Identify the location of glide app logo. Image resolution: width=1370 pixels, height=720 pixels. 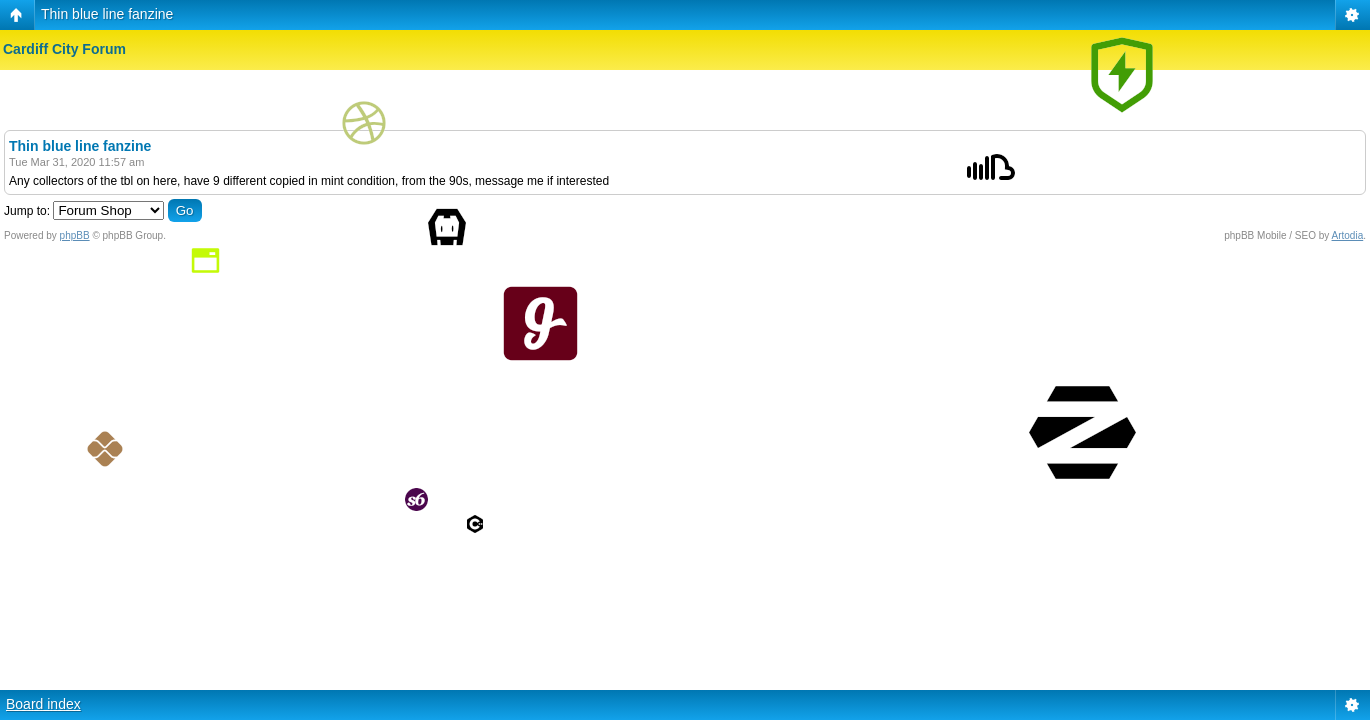
(540, 323).